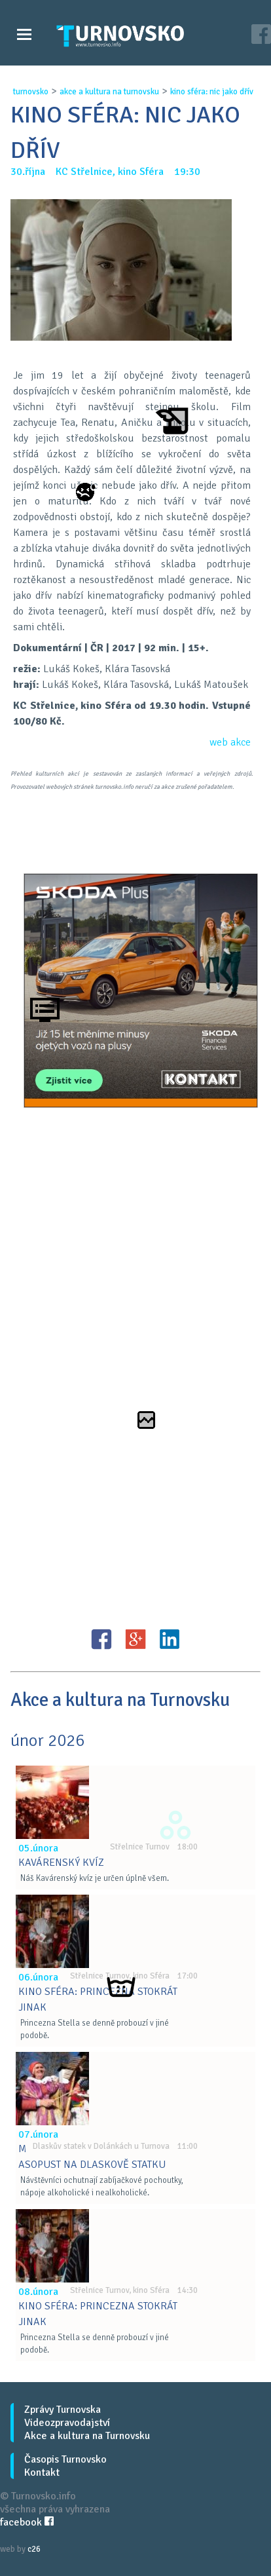 The height and width of the screenshot is (2576, 271). Describe the element at coordinates (173, 421) in the screenshot. I see `view document history or revisions` at that location.